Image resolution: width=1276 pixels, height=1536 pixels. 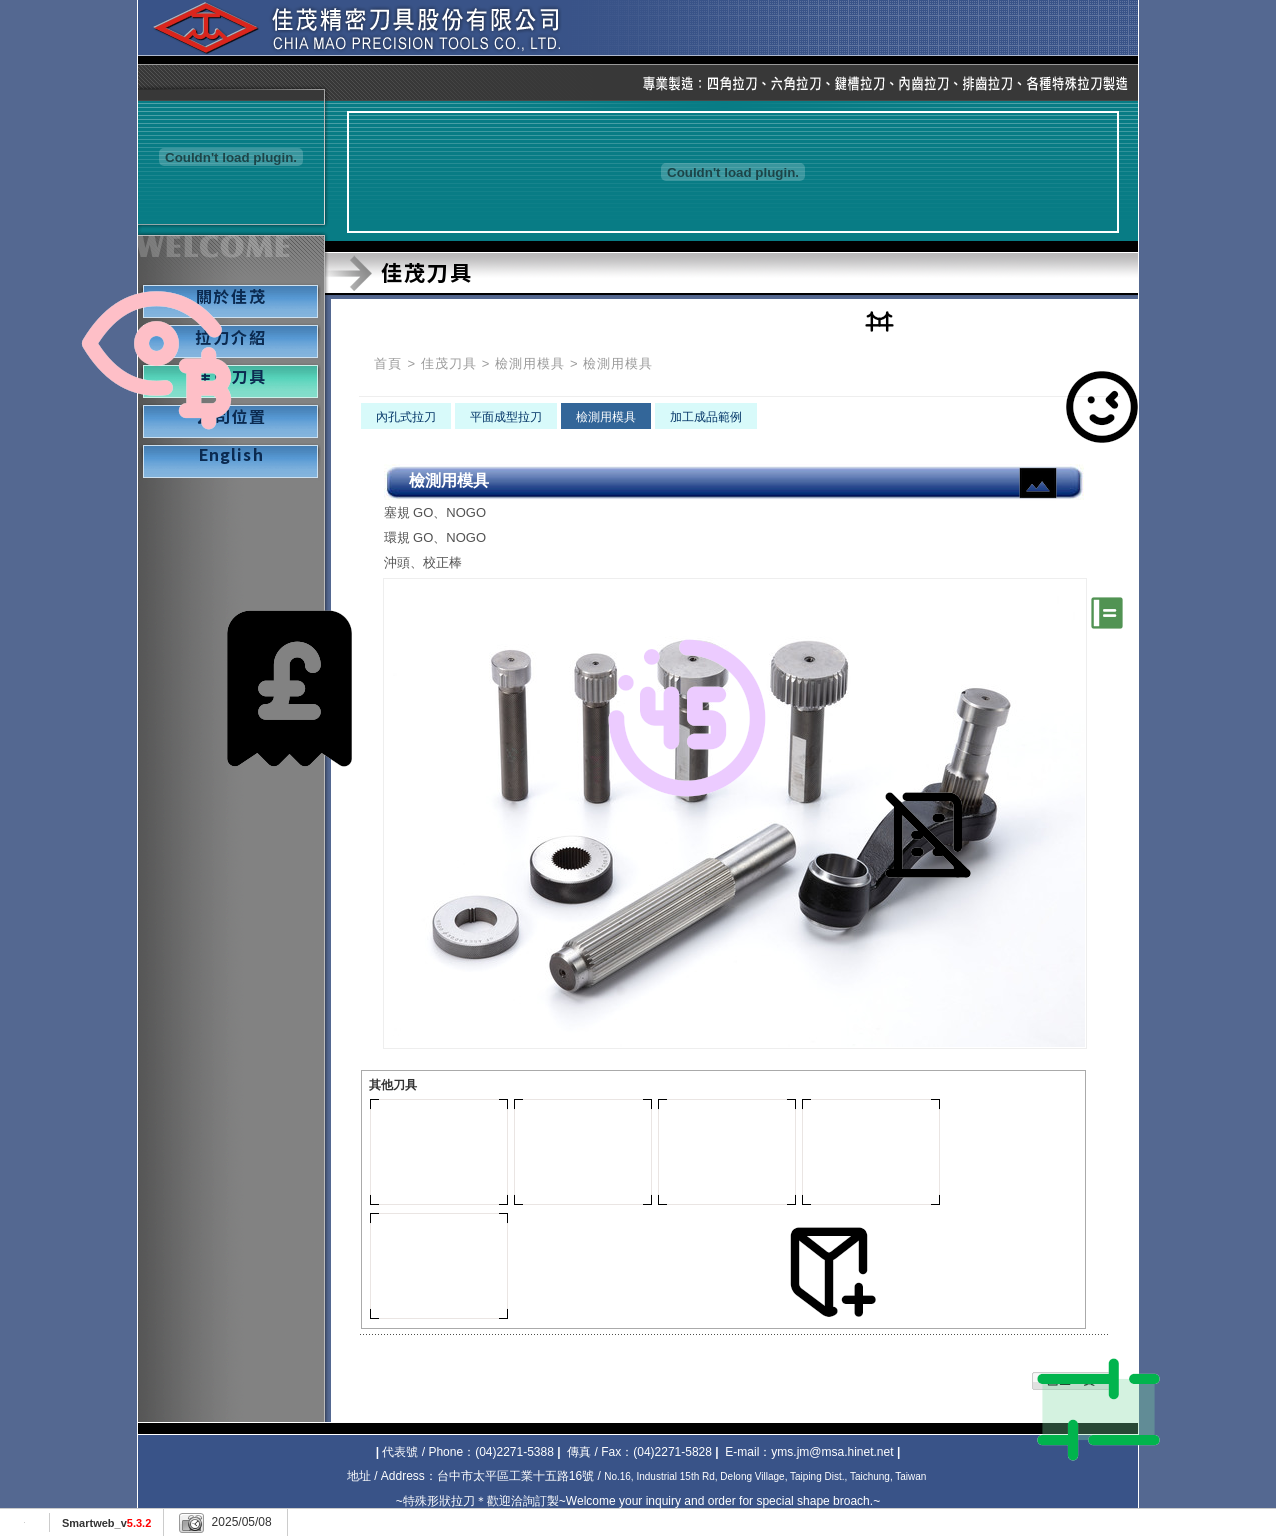 What do you see at coordinates (156, 343) in the screenshot?
I see `view bitcoin wallet balance` at bounding box center [156, 343].